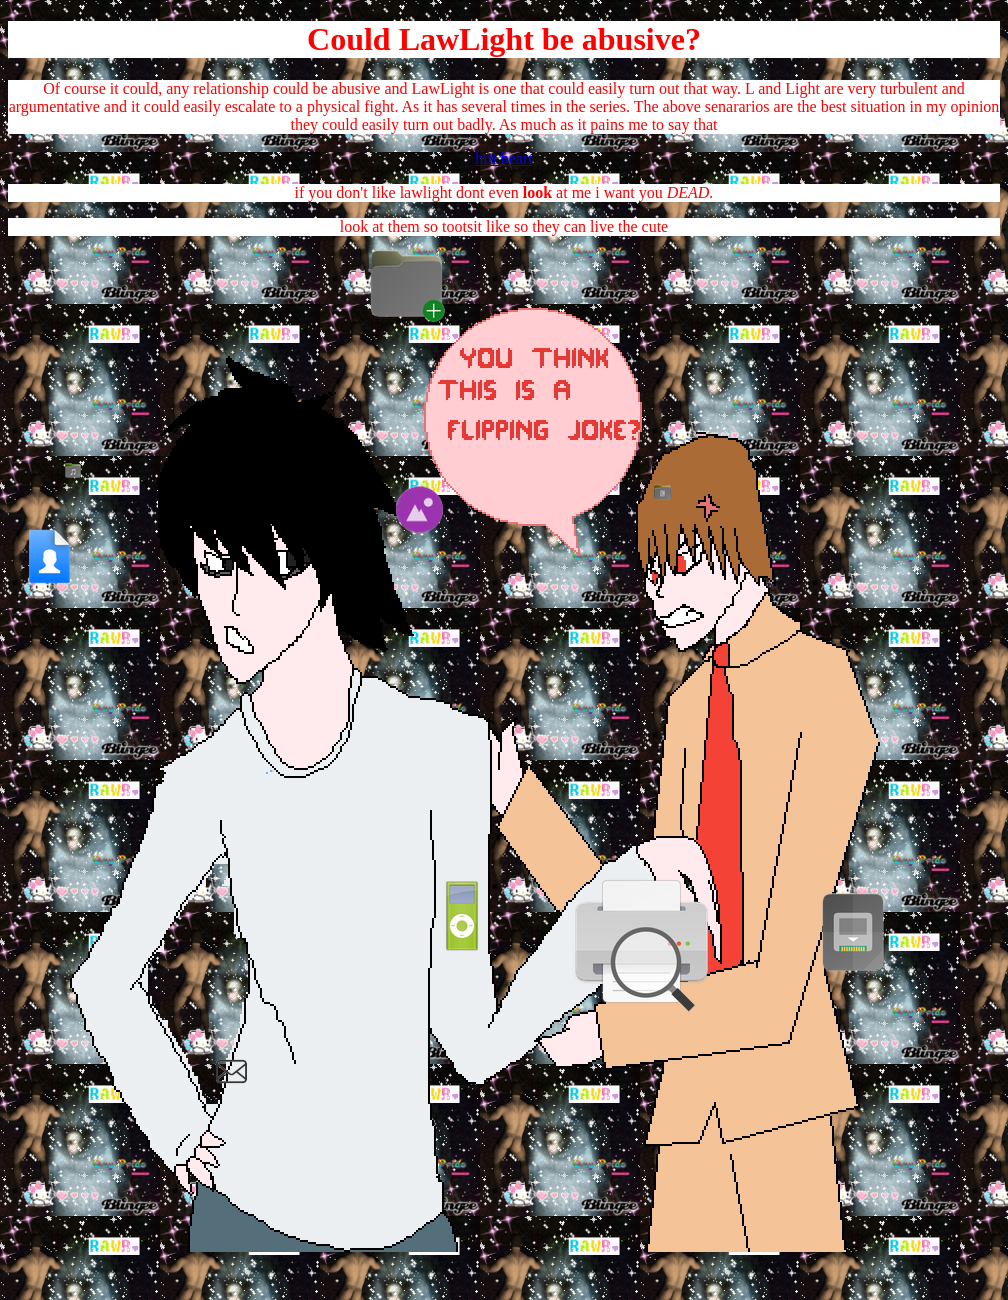 This screenshot has width=1008, height=1300. Describe the element at coordinates (419, 509) in the screenshot. I see `access your photo library` at that location.